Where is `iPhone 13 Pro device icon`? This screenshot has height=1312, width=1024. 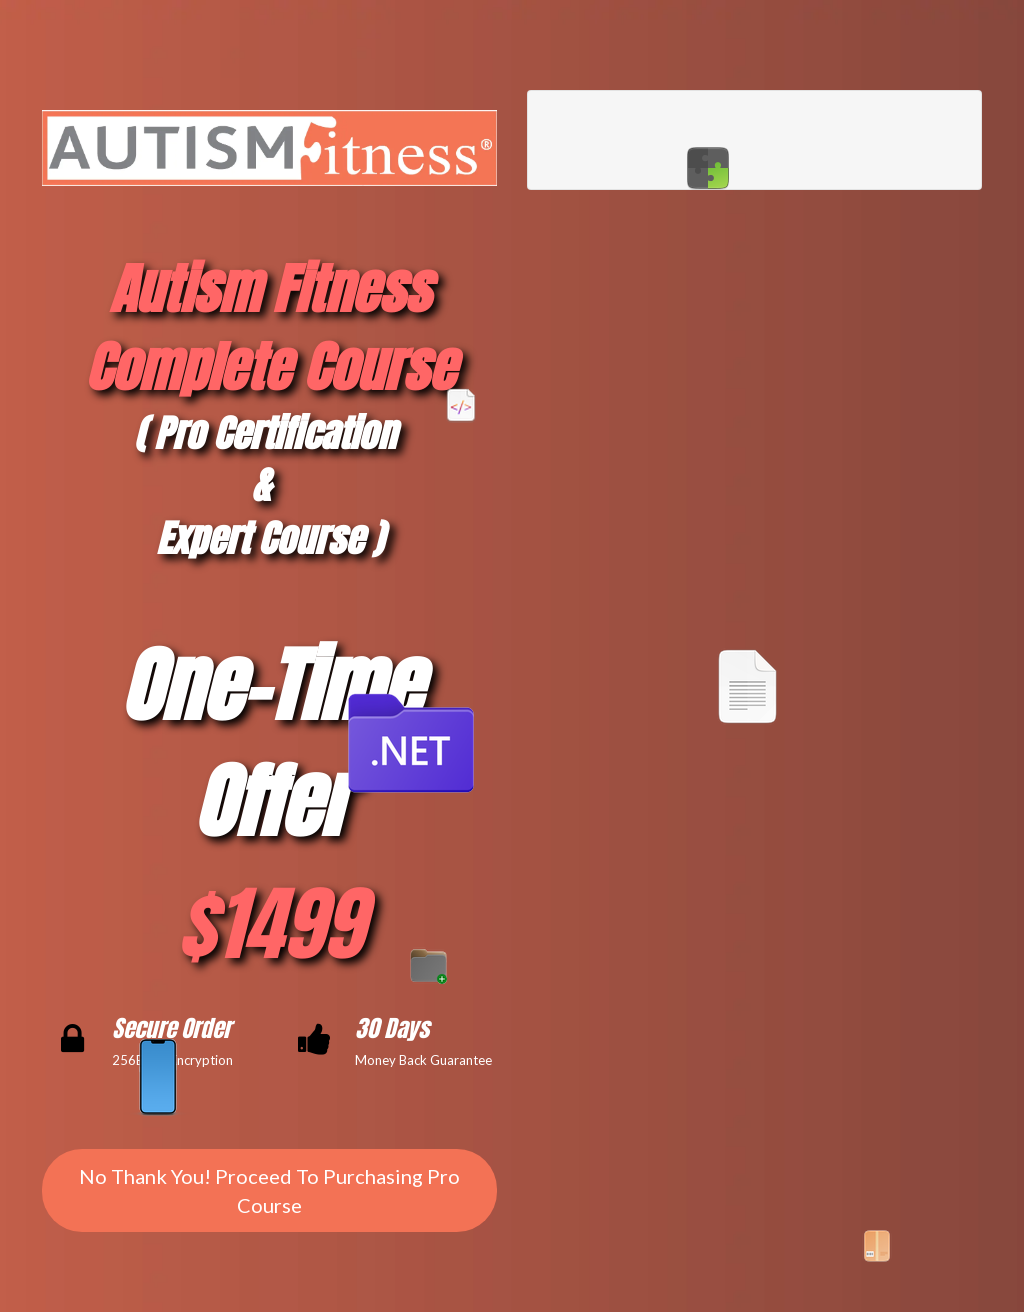 iPhone 13 Pro device icon is located at coordinates (158, 1078).